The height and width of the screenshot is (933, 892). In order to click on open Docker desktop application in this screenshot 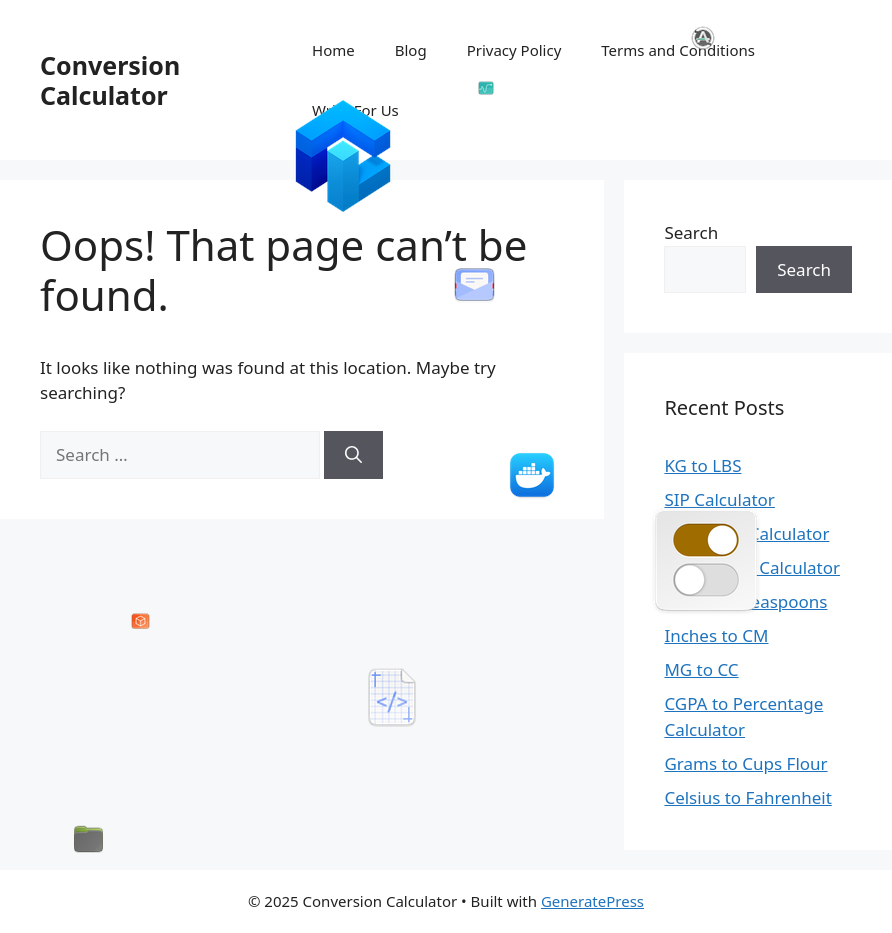, I will do `click(532, 475)`.